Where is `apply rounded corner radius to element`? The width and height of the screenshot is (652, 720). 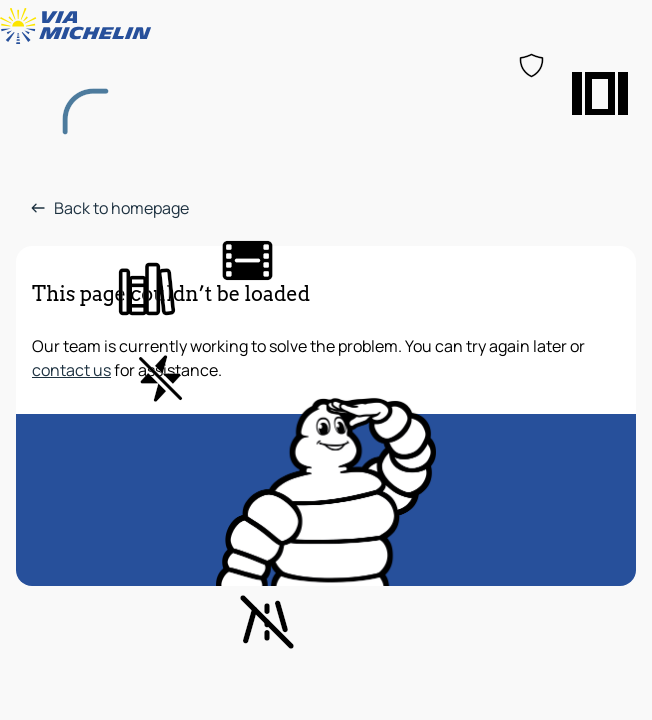
apply rounded corner radius to element is located at coordinates (85, 111).